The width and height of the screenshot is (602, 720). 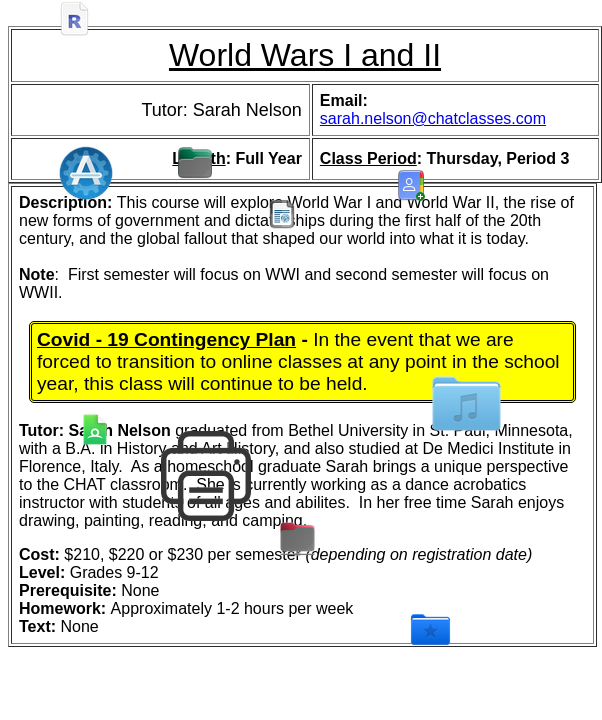 What do you see at coordinates (297, 538) in the screenshot?
I see `access a remote or network folder` at bounding box center [297, 538].